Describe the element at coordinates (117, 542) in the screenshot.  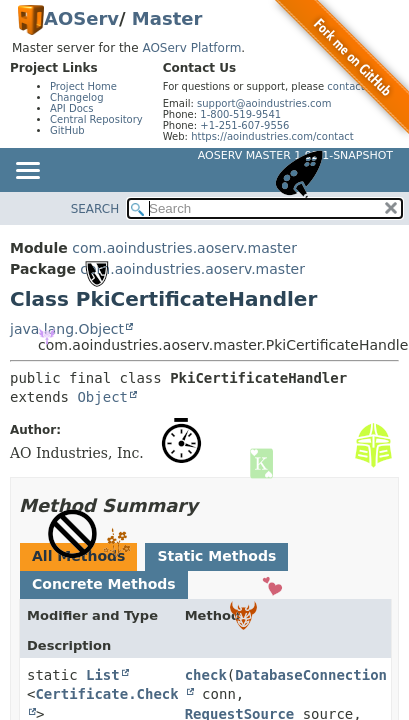
I see `flax plant icon for crafting or farming games` at that location.